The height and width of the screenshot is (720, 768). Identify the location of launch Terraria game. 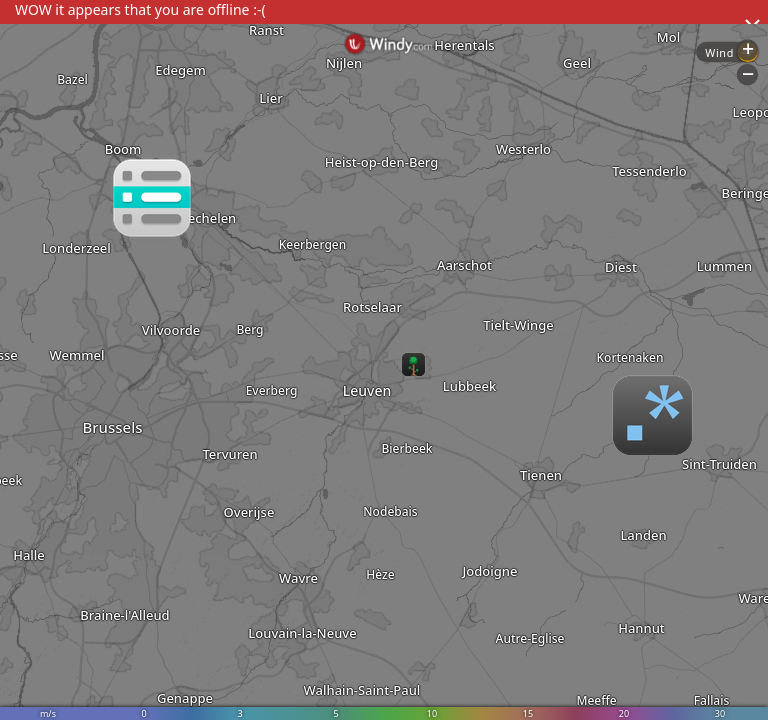
(413, 364).